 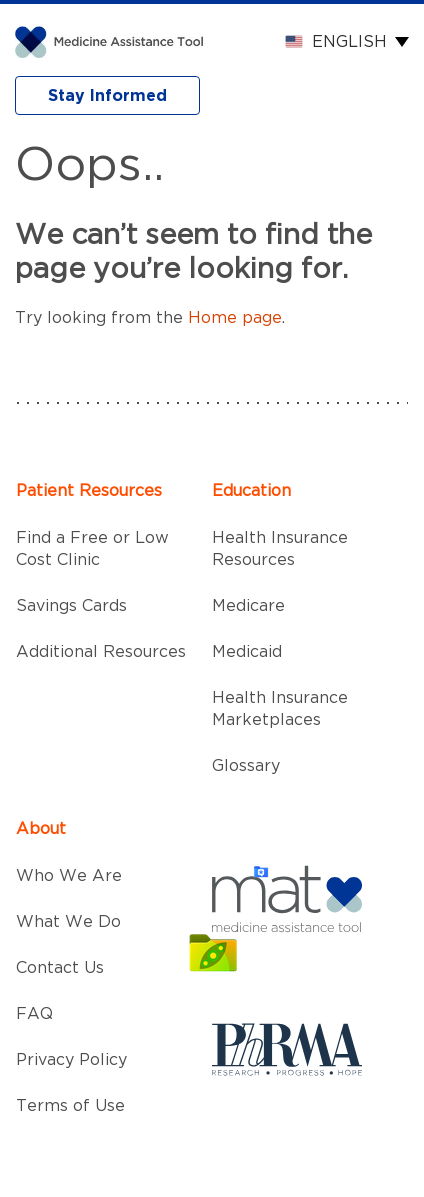 I want to click on open peazip compressed files folder, so click(x=213, y=954).